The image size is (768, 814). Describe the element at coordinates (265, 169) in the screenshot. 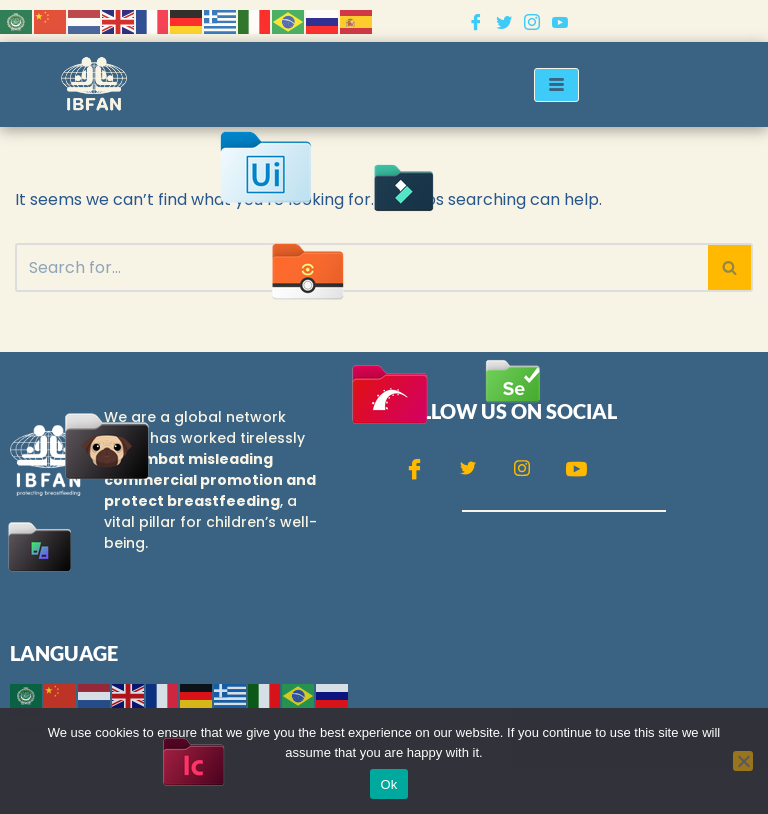

I see `folder containing UiPath automation projects` at that location.